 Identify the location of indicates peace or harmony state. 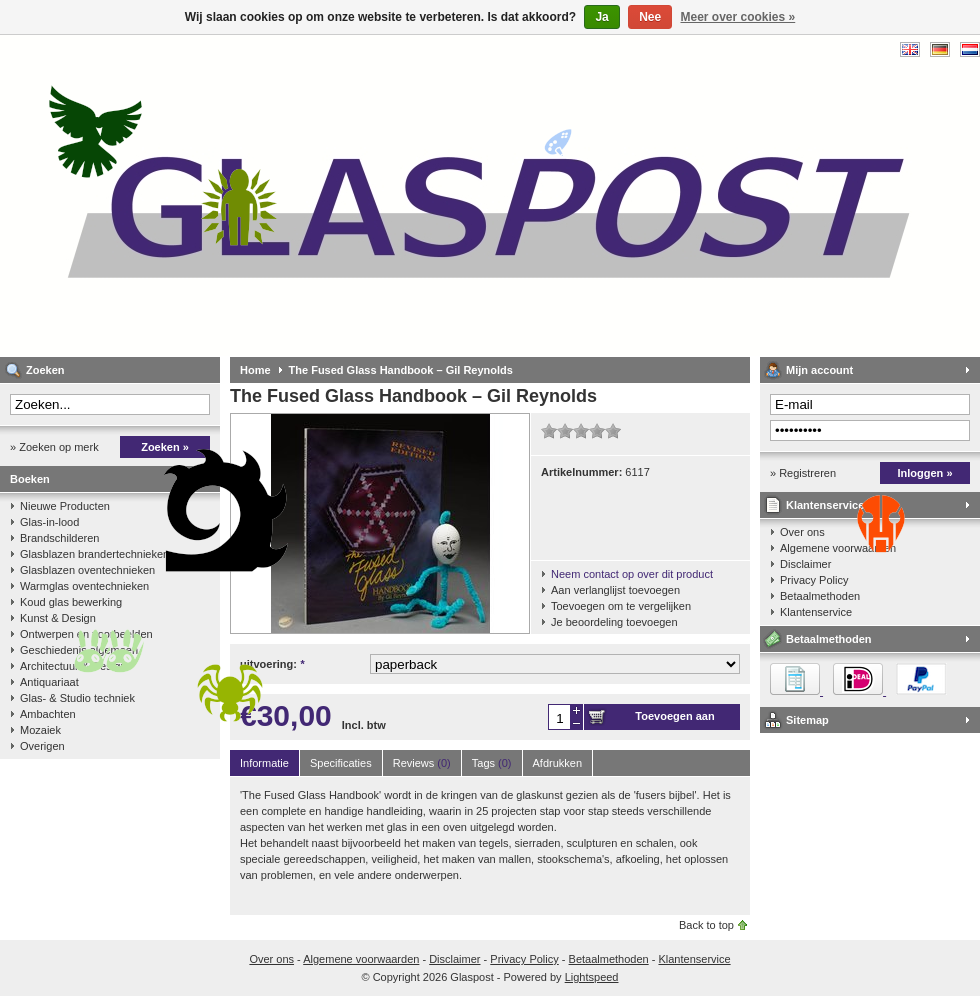
(95, 133).